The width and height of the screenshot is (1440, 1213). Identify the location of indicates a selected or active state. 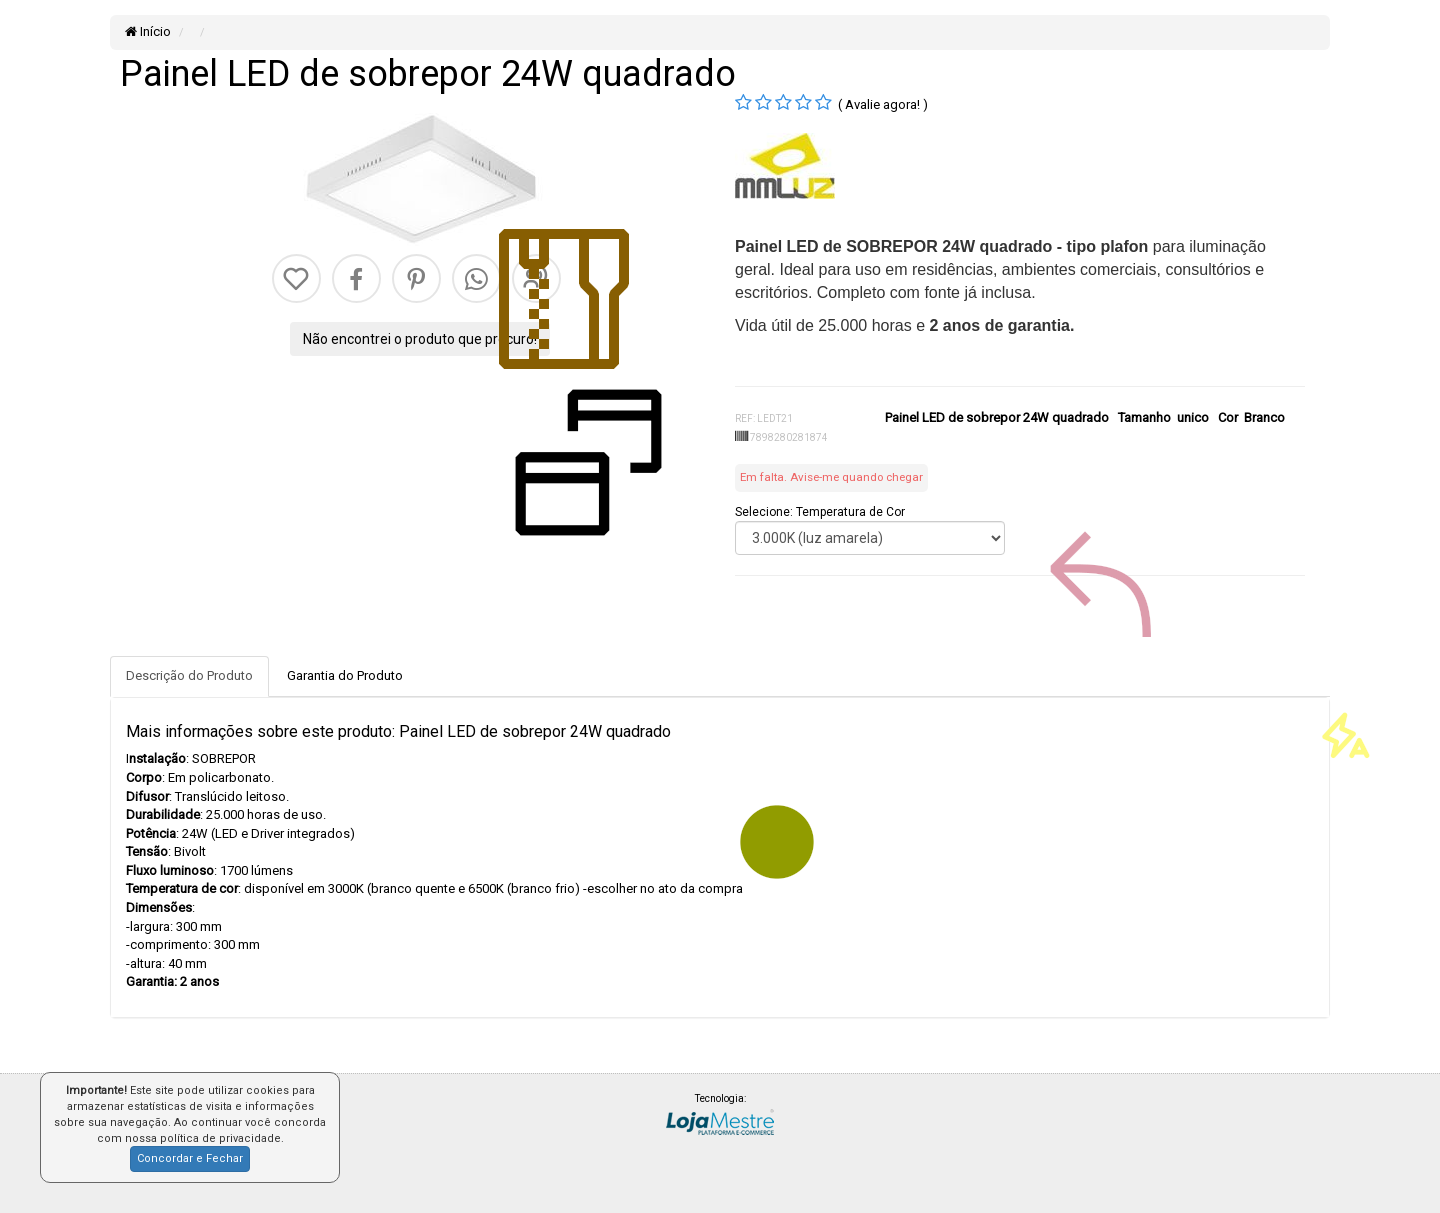
(777, 842).